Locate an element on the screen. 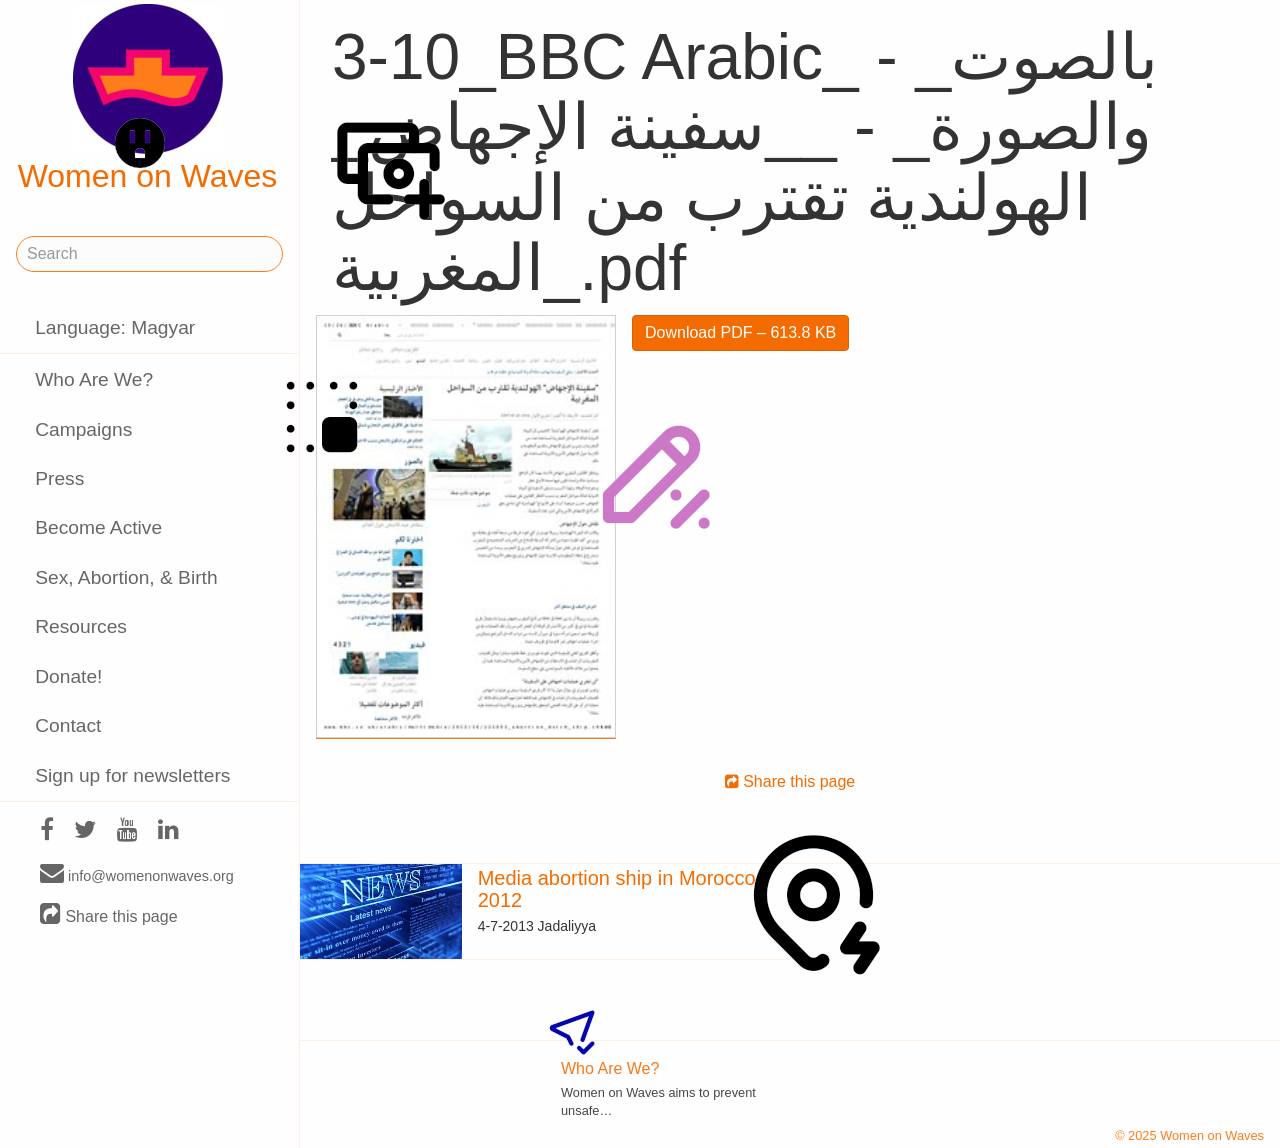 This screenshot has width=1280, height=1148. add funds to your account is located at coordinates (388, 163).